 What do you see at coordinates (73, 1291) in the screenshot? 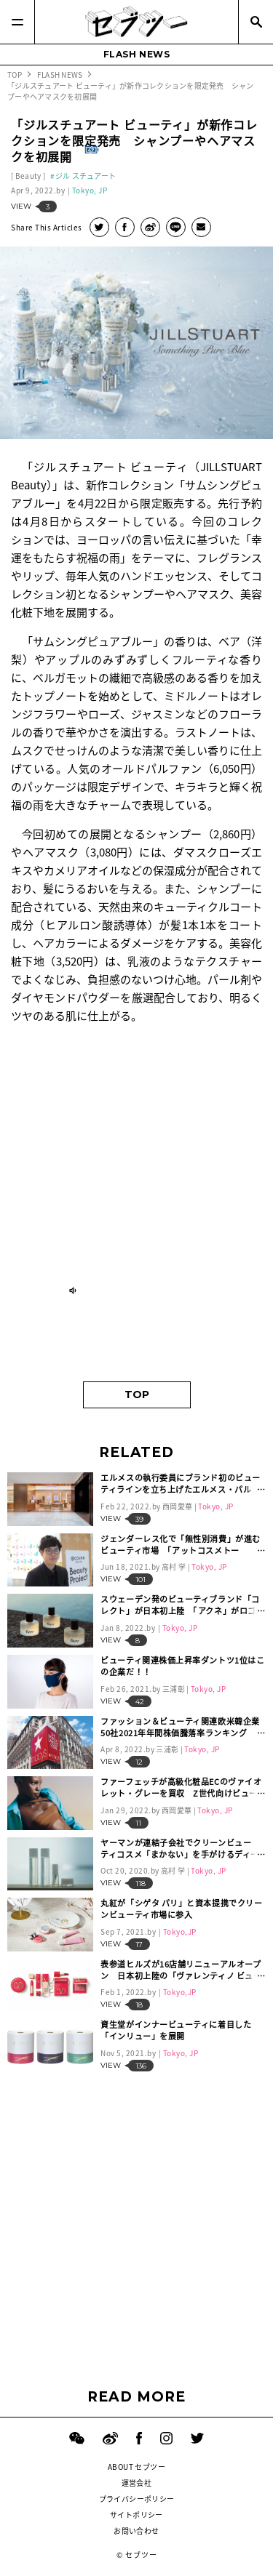
I see `decrease audio volume` at bounding box center [73, 1291].